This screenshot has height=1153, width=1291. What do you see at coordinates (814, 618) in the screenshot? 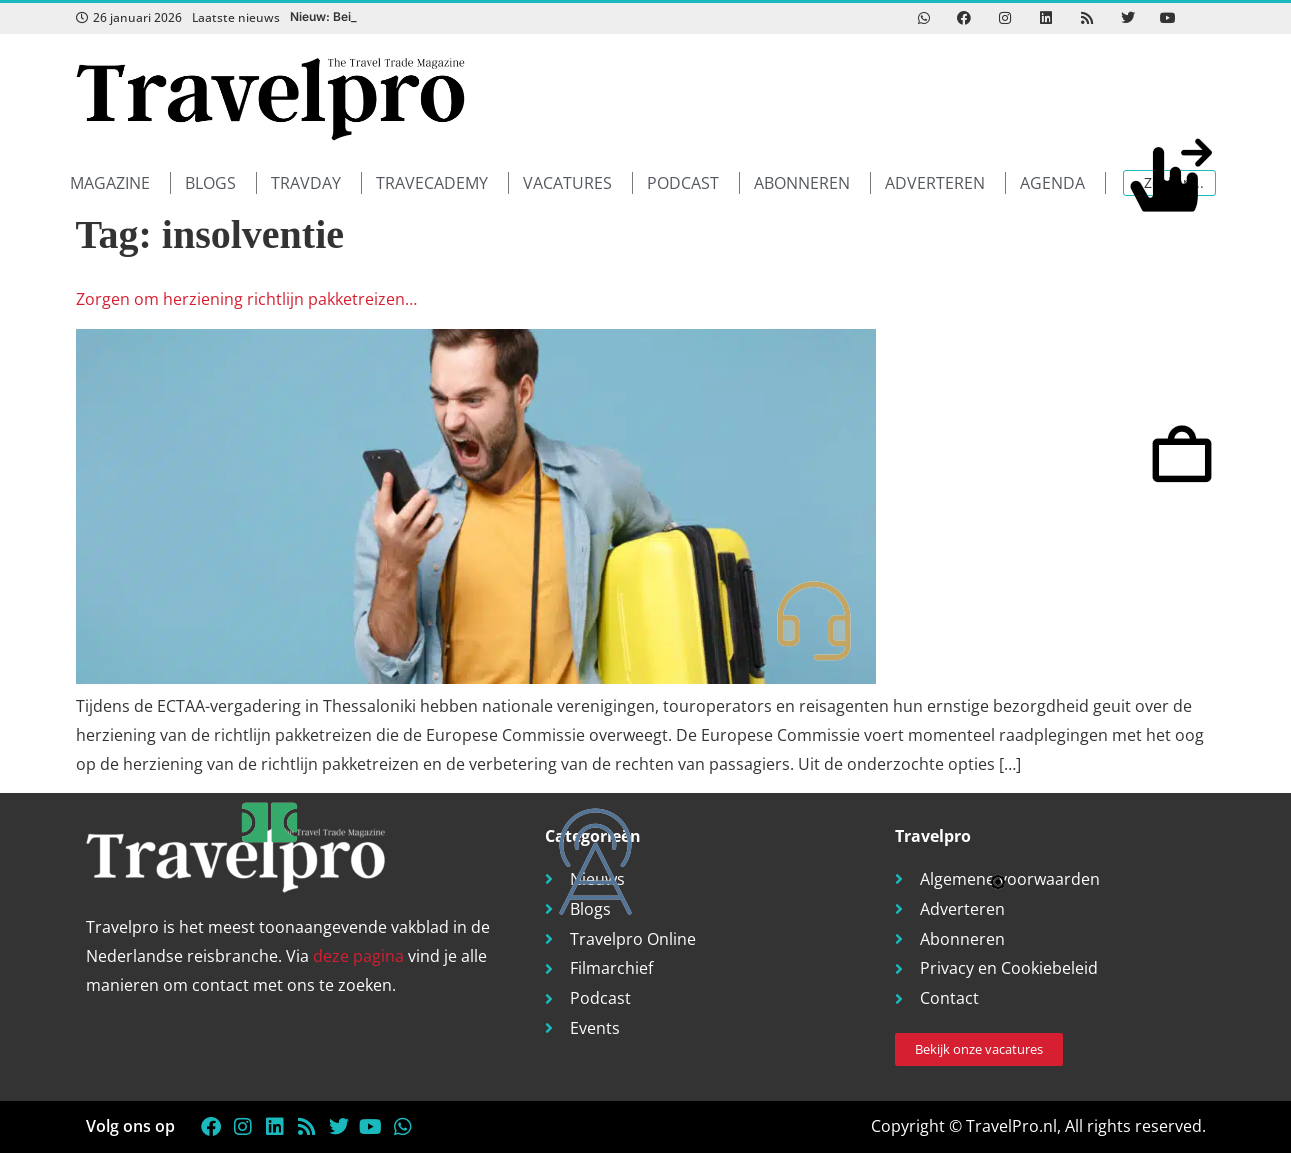
I see `contact customer support` at bounding box center [814, 618].